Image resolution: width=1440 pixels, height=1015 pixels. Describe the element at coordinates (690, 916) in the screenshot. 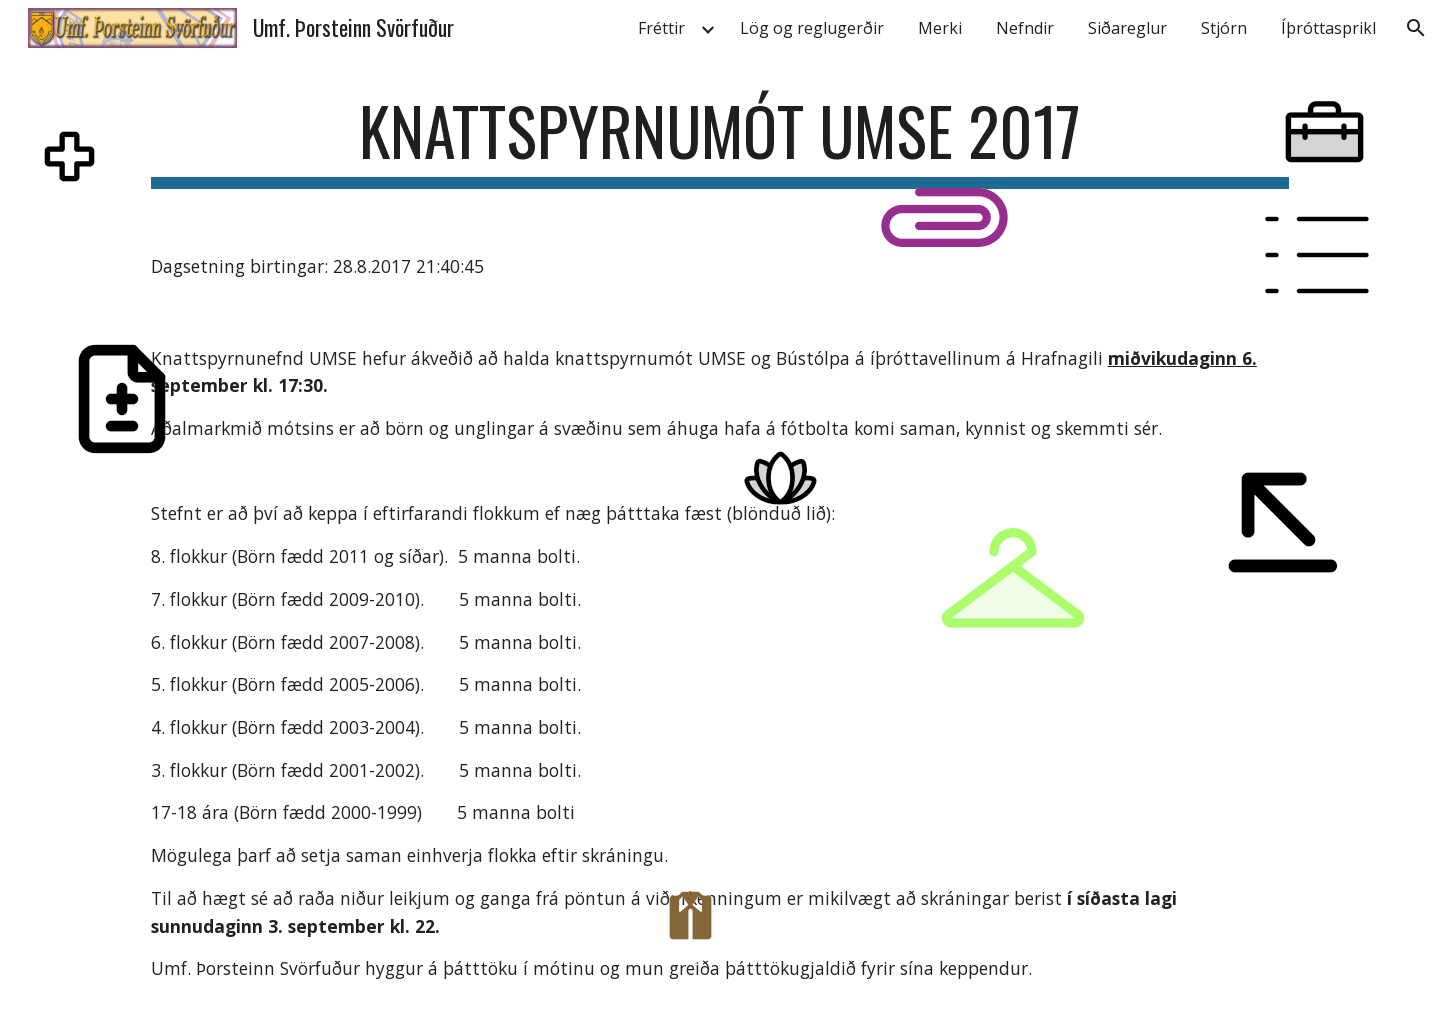

I see `view clothing or apparel items` at that location.